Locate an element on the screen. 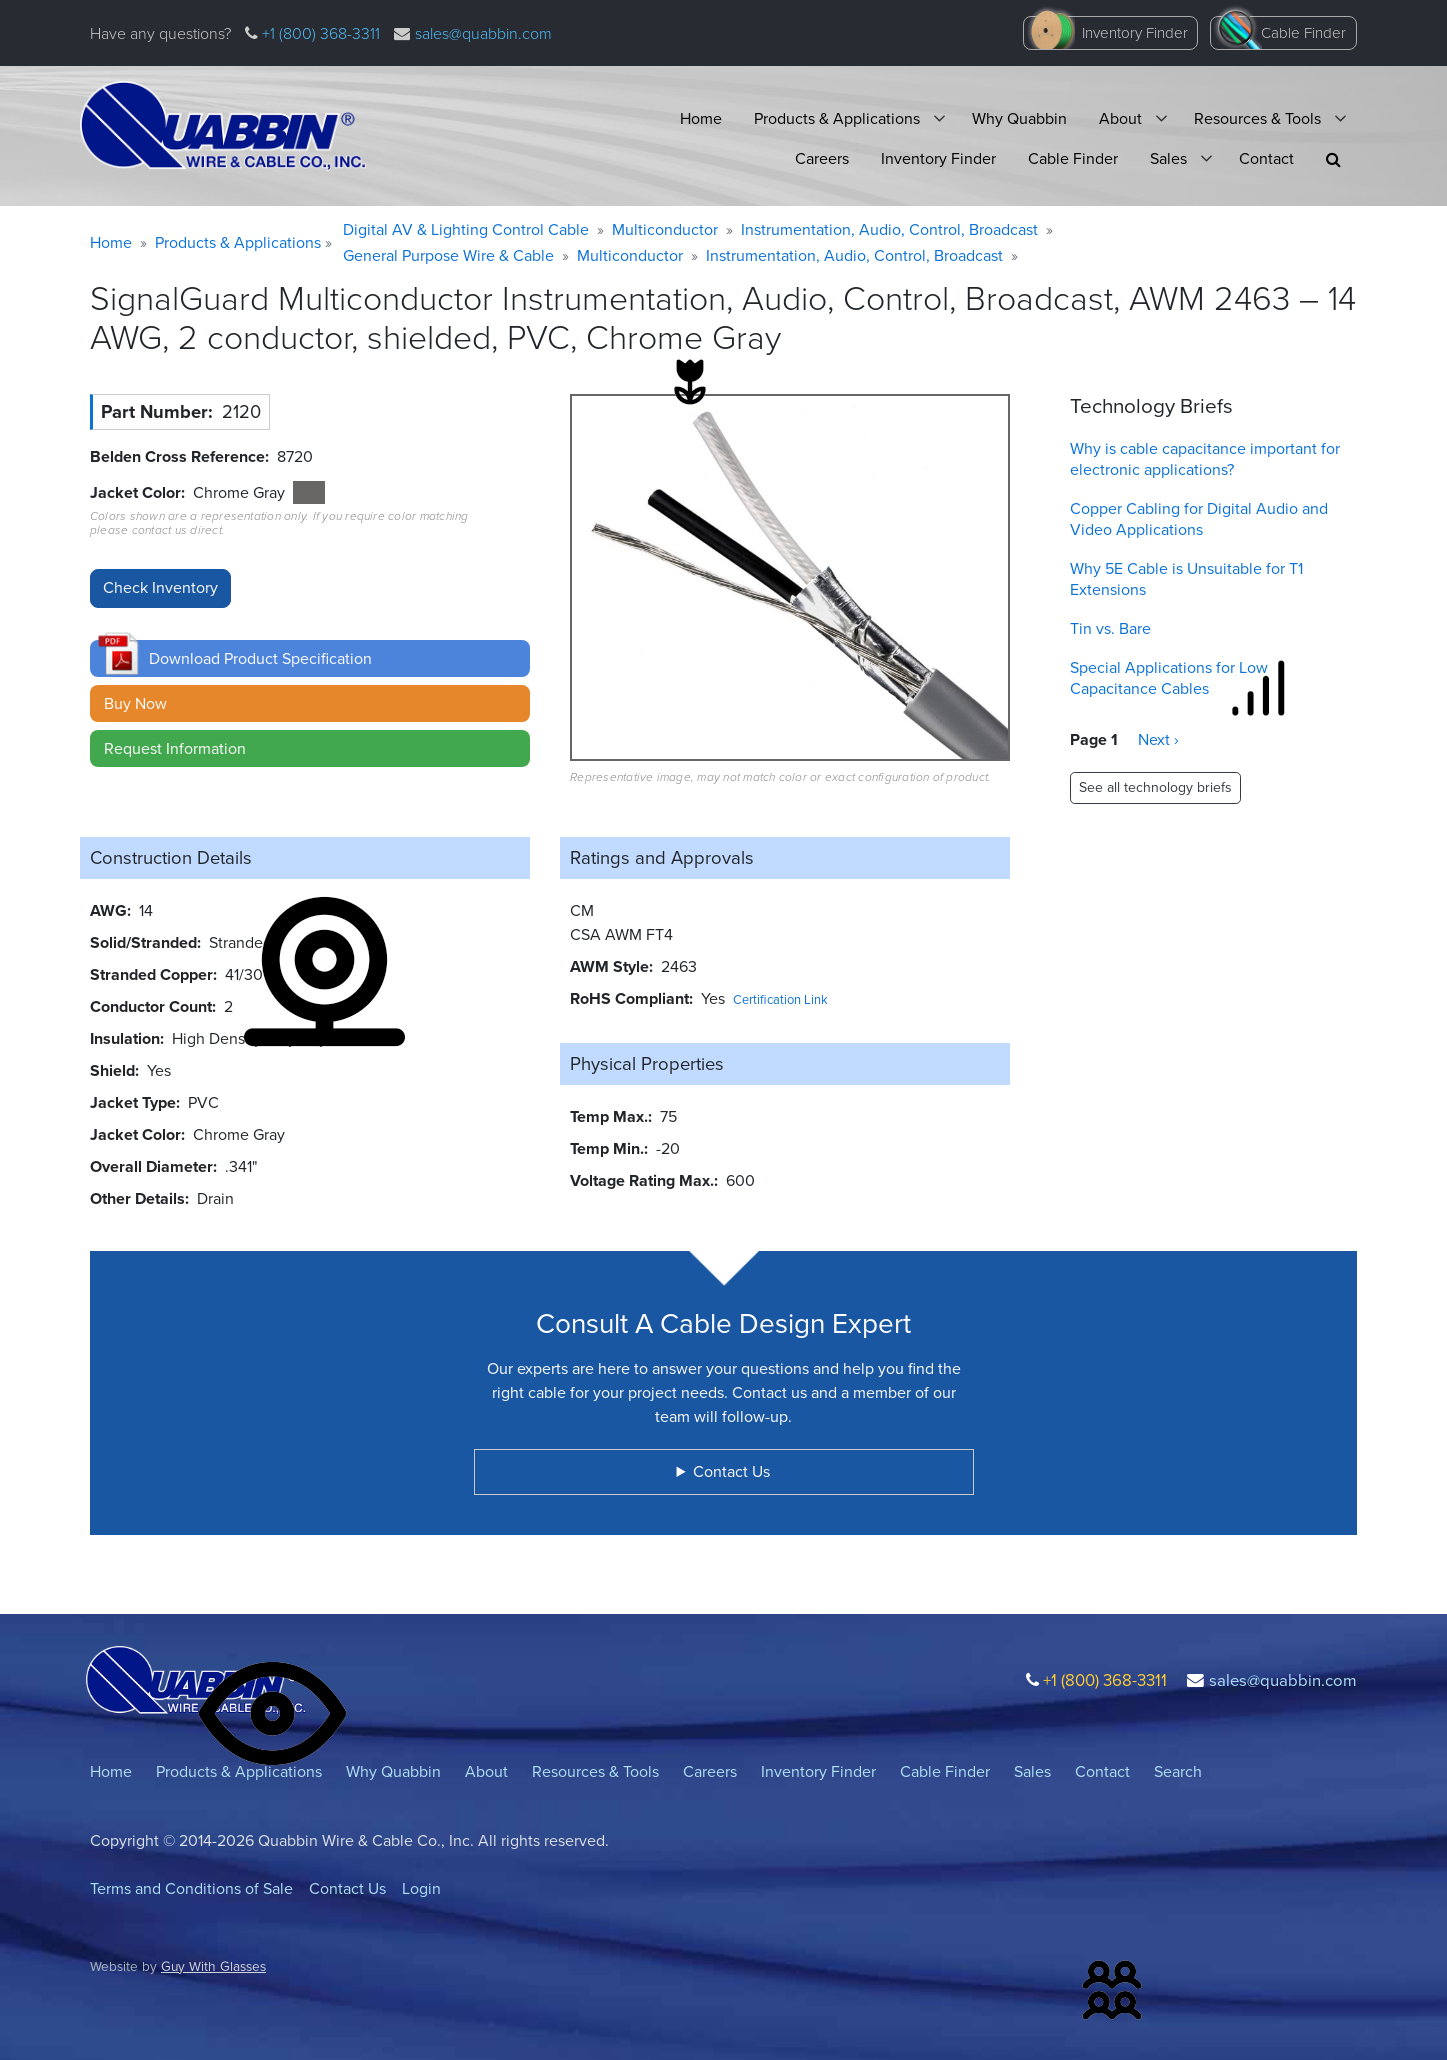  enable webcam or video camera is located at coordinates (324, 977).